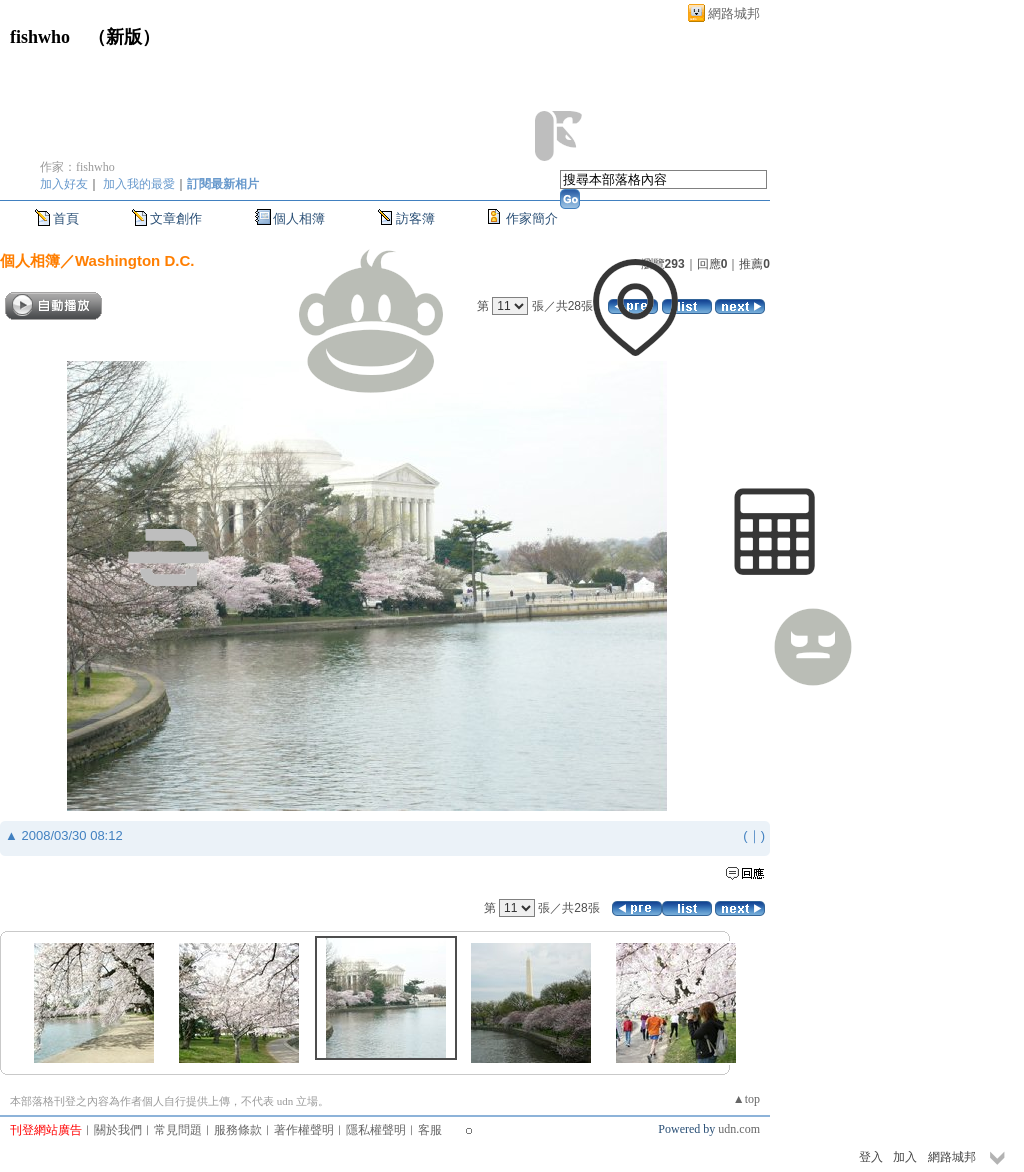 The height and width of the screenshot is (1172, 1024). What do you see at coordinates (771, 531) in the screenshot?
I see `open the calculator app` at bounding box center [771, 531].